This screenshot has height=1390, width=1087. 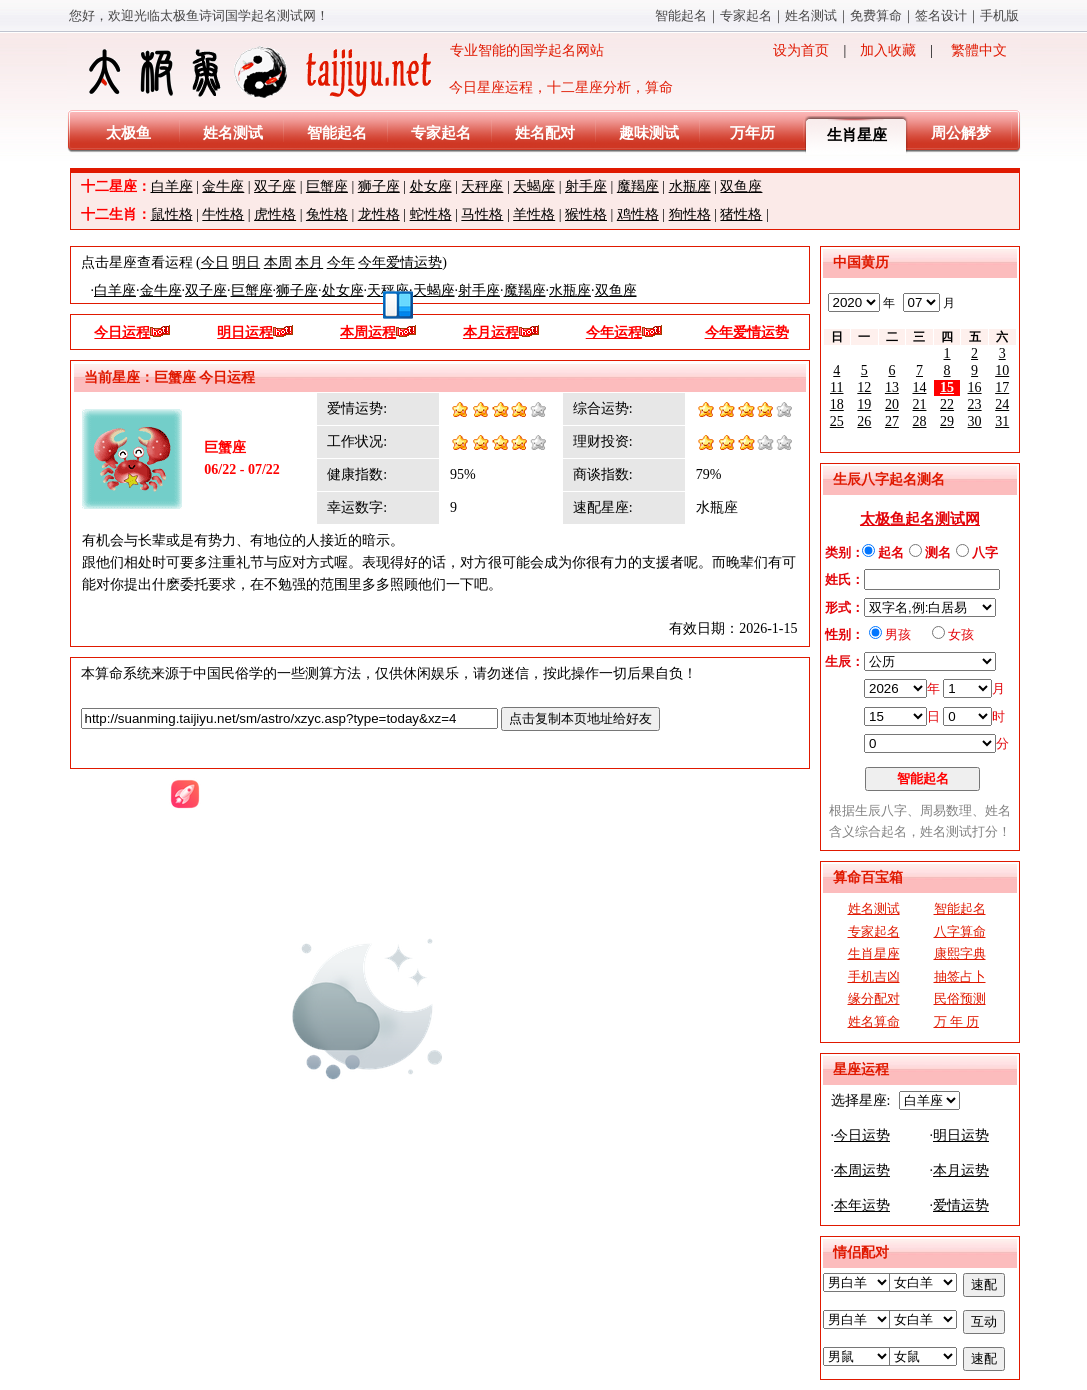 What do you see at coordinates (398, 305) in the screenshot?
I see `open the widgets panel` at bounding box center [398, 305].